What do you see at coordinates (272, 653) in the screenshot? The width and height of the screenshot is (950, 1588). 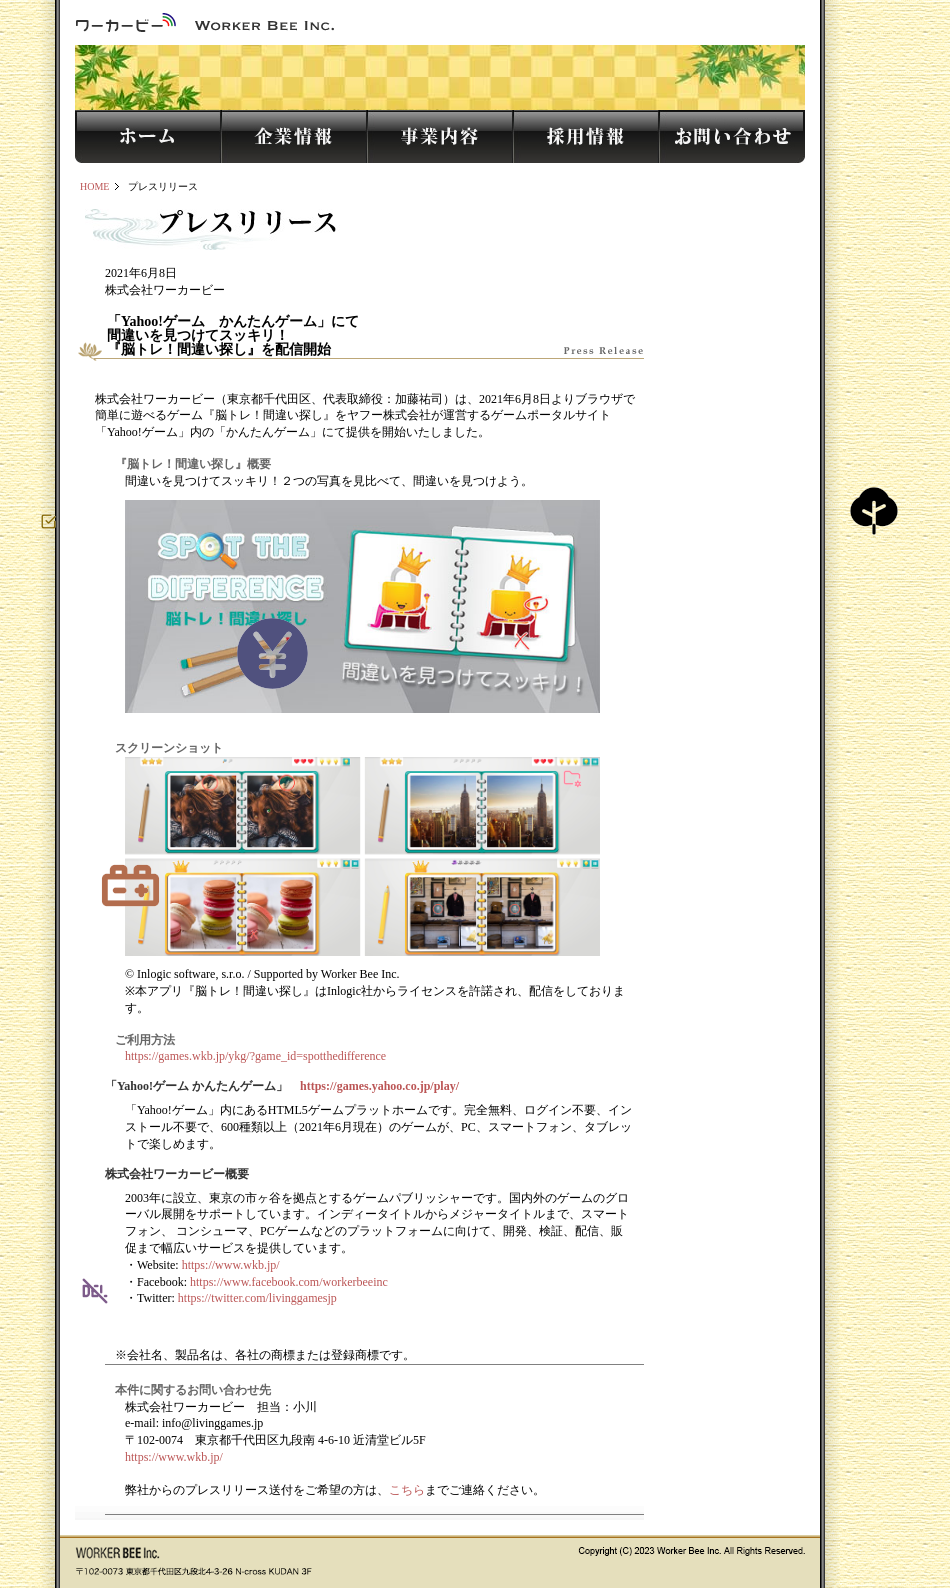 I see `view or select Japanese yen currency` at bounding box center [272, 653].